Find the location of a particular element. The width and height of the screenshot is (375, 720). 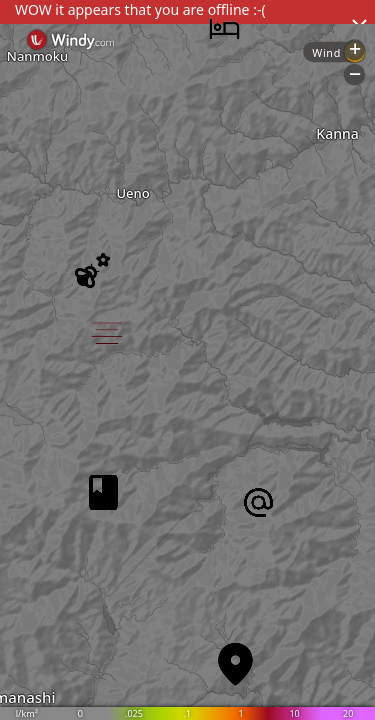

find nearby hotels or accommodations is located at coordinates (224, 28).